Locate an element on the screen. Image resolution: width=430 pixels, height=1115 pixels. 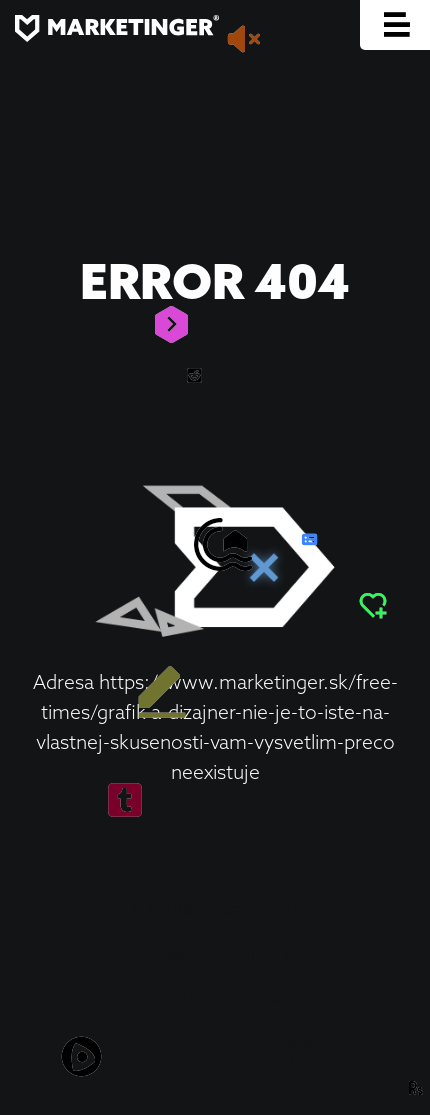
centercode brand logo is located at coordinates (81, 1056).